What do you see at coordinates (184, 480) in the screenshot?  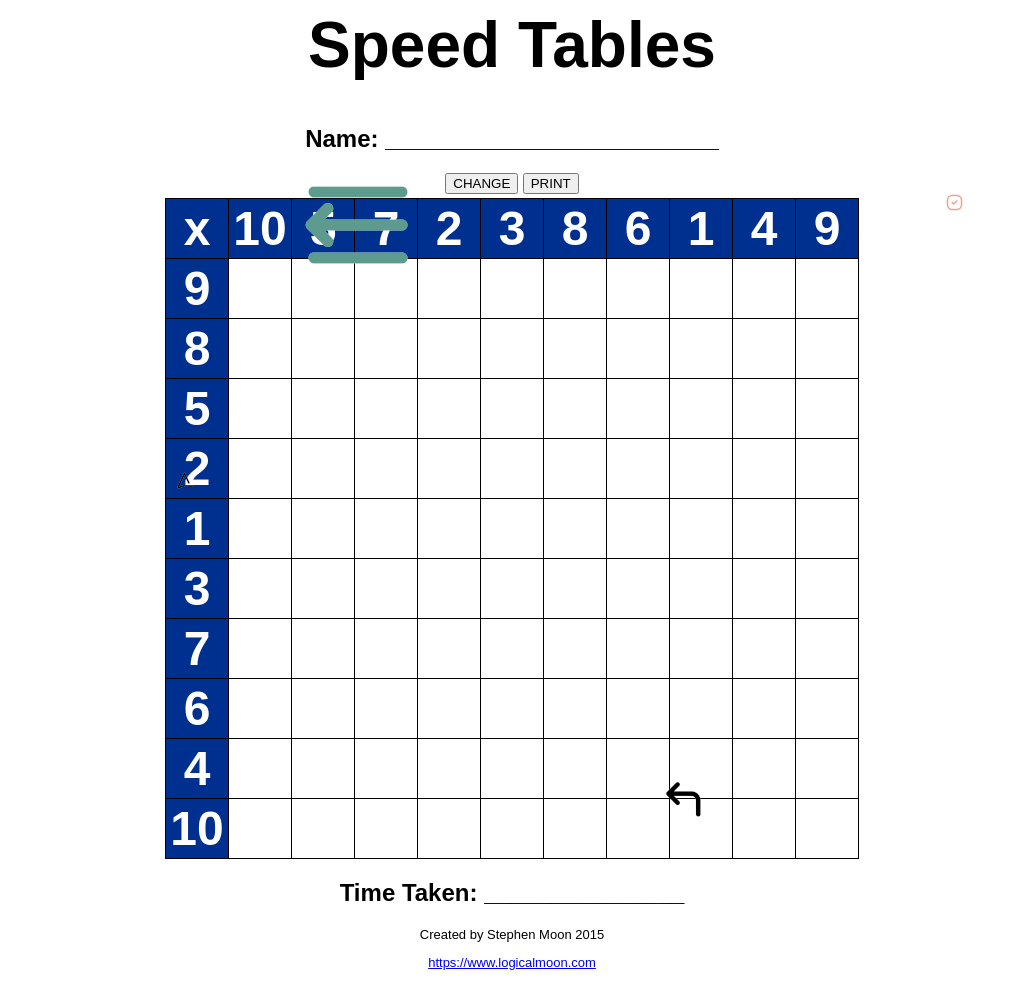 I see `remove a navigation waypoint` at bounding box center [184, 480].